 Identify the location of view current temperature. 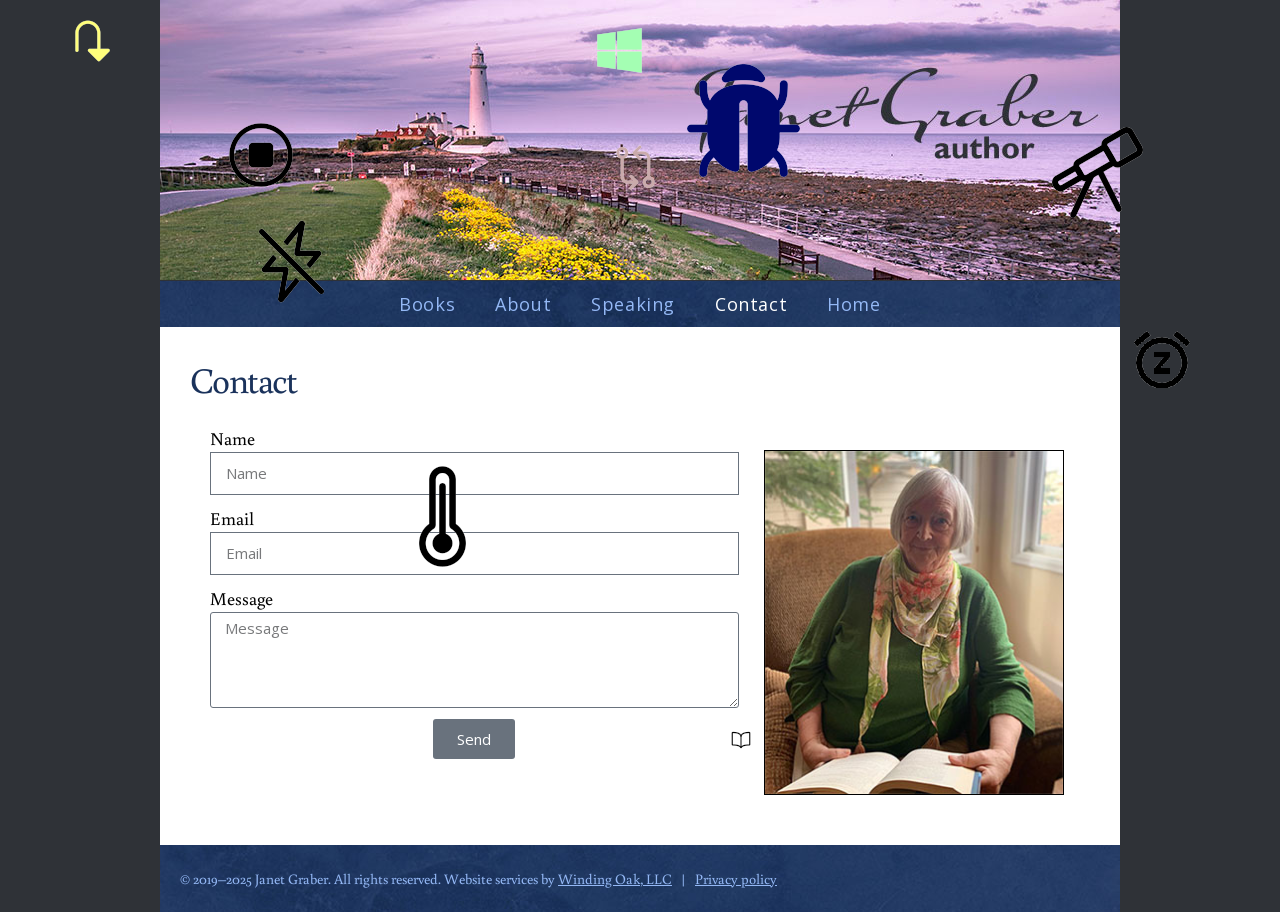
(442, 516).